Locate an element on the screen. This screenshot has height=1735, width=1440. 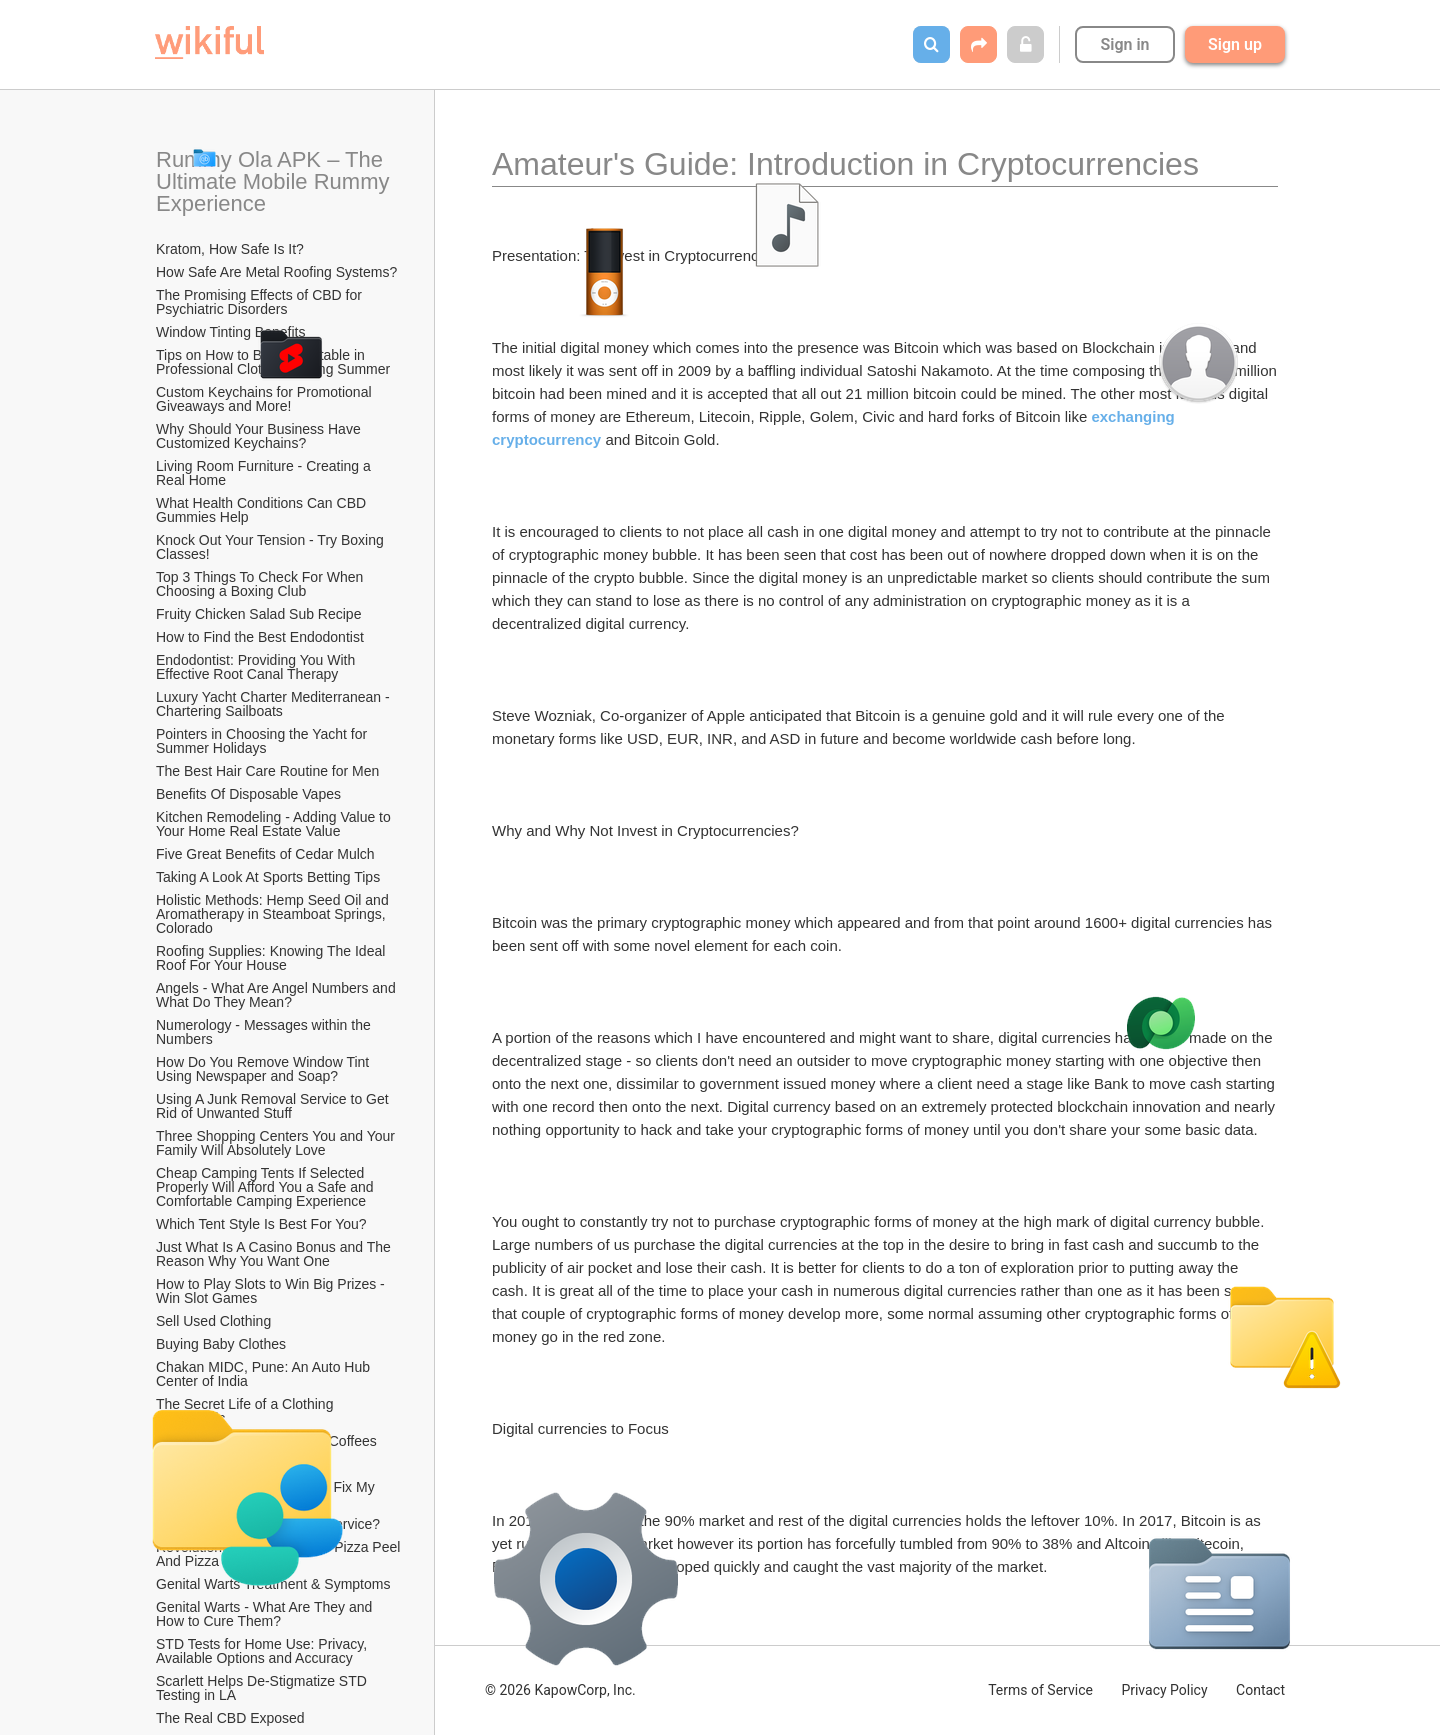
open shared folder is located at coordinates (242, 1485).